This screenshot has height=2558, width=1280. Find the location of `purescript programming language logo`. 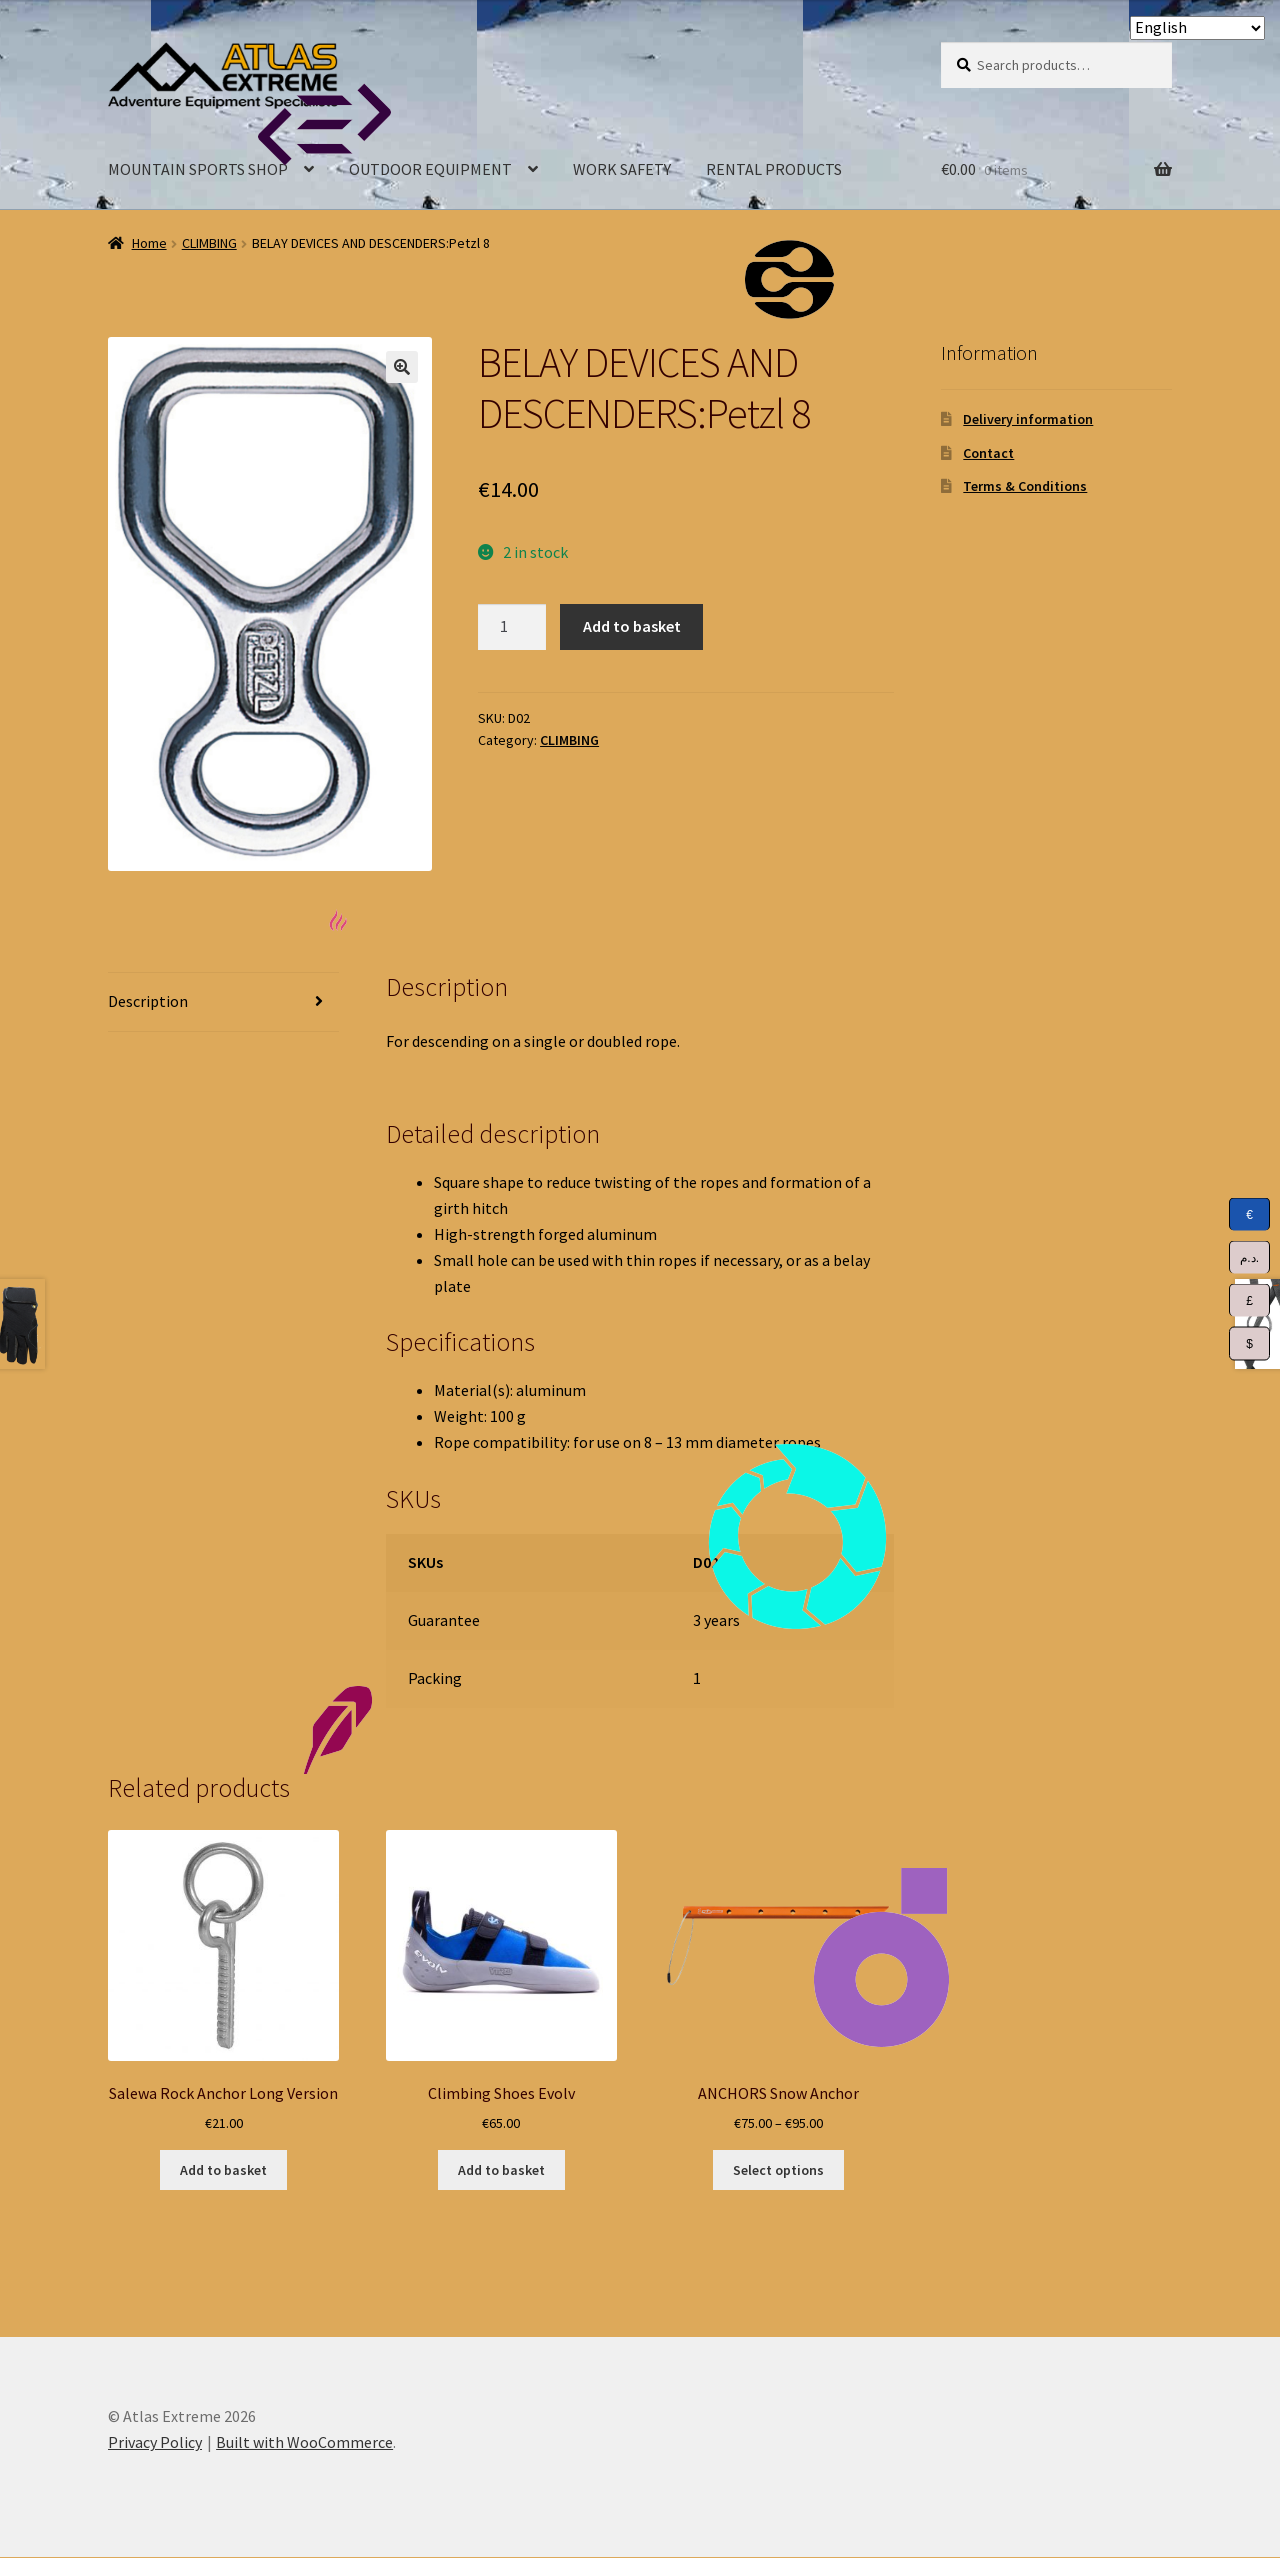

purescript programming language logo is located at coordinates (324, 124).